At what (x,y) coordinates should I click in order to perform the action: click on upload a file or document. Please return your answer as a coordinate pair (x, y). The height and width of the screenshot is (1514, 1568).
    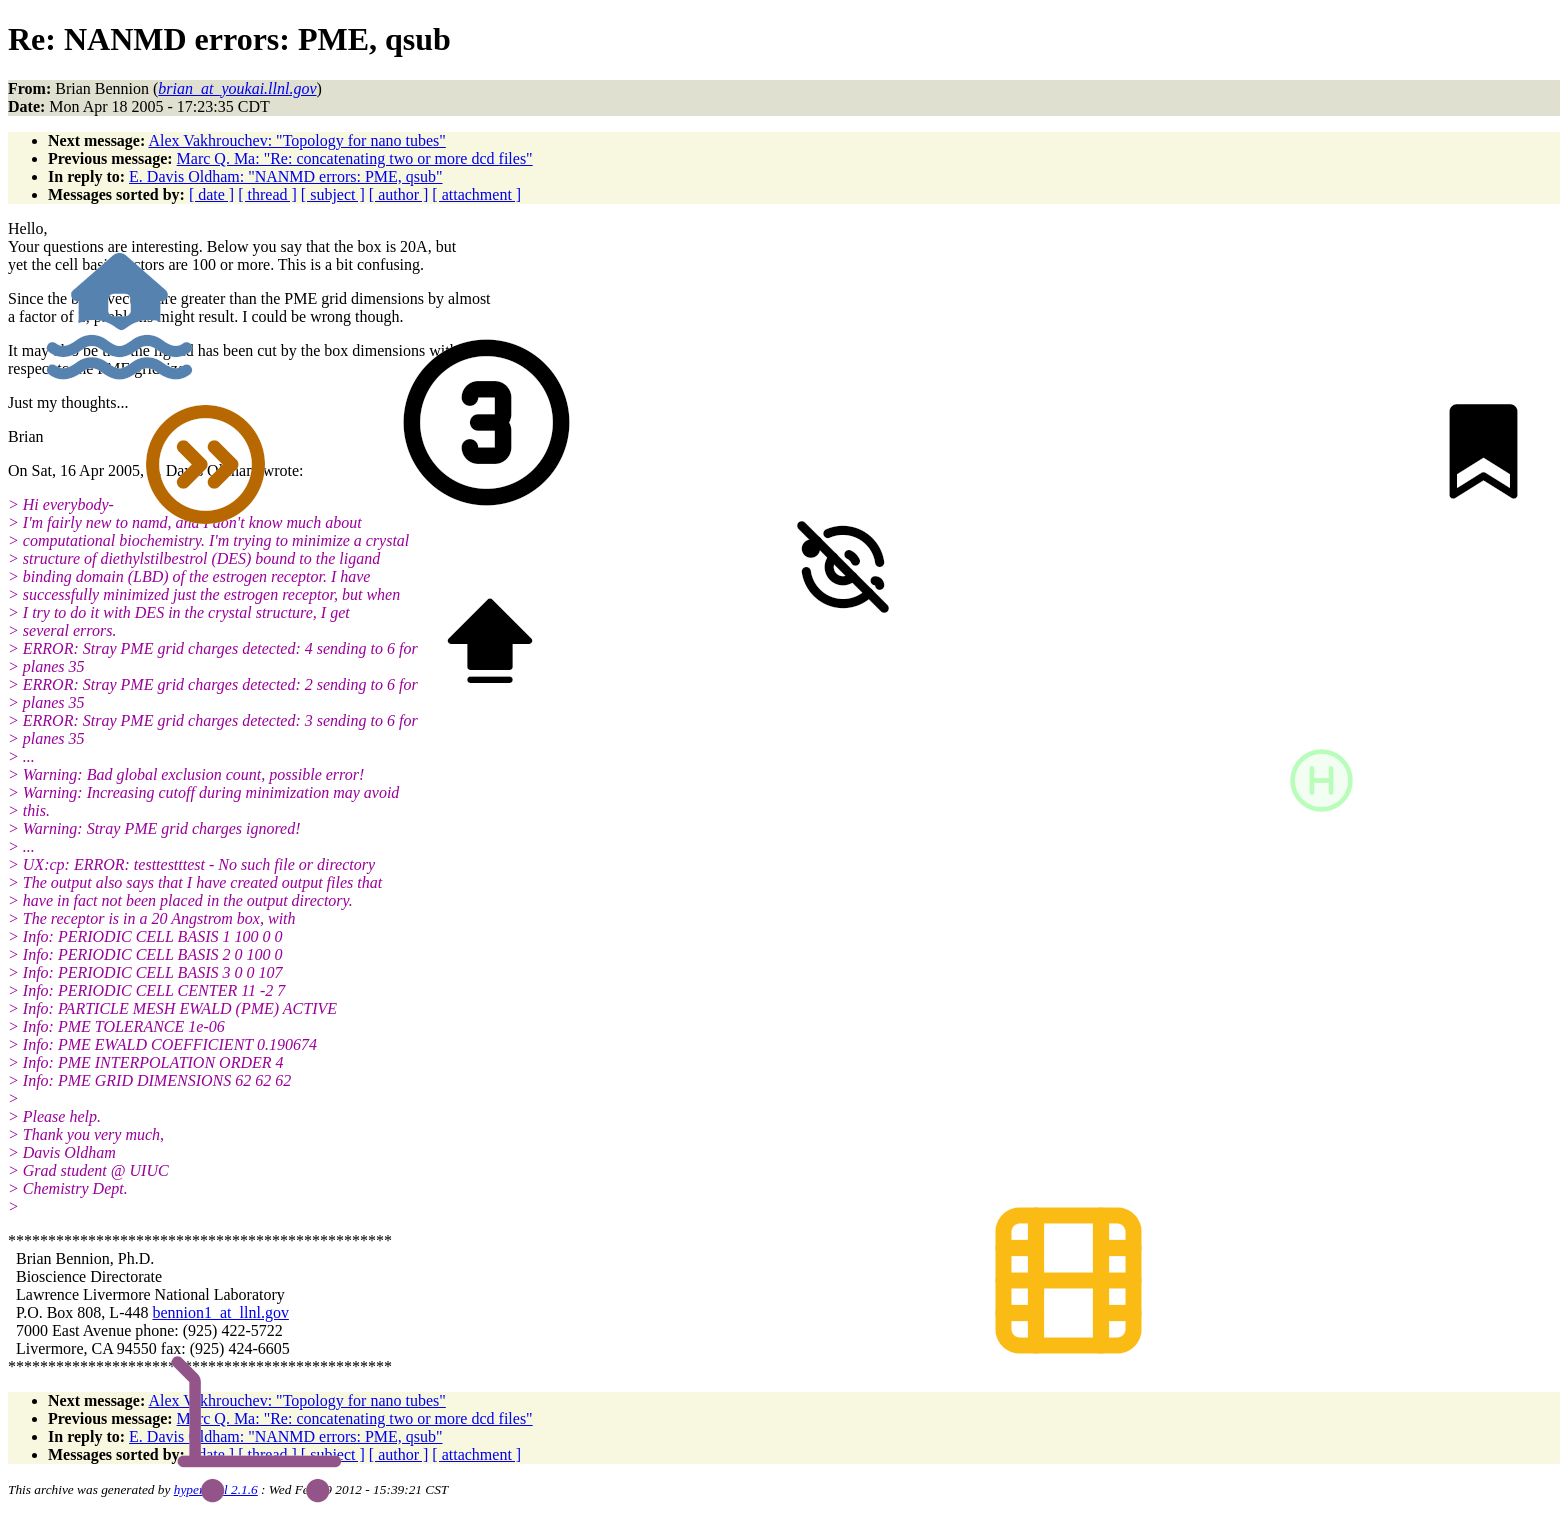
    Looking at the image, I should click on (490, 644).